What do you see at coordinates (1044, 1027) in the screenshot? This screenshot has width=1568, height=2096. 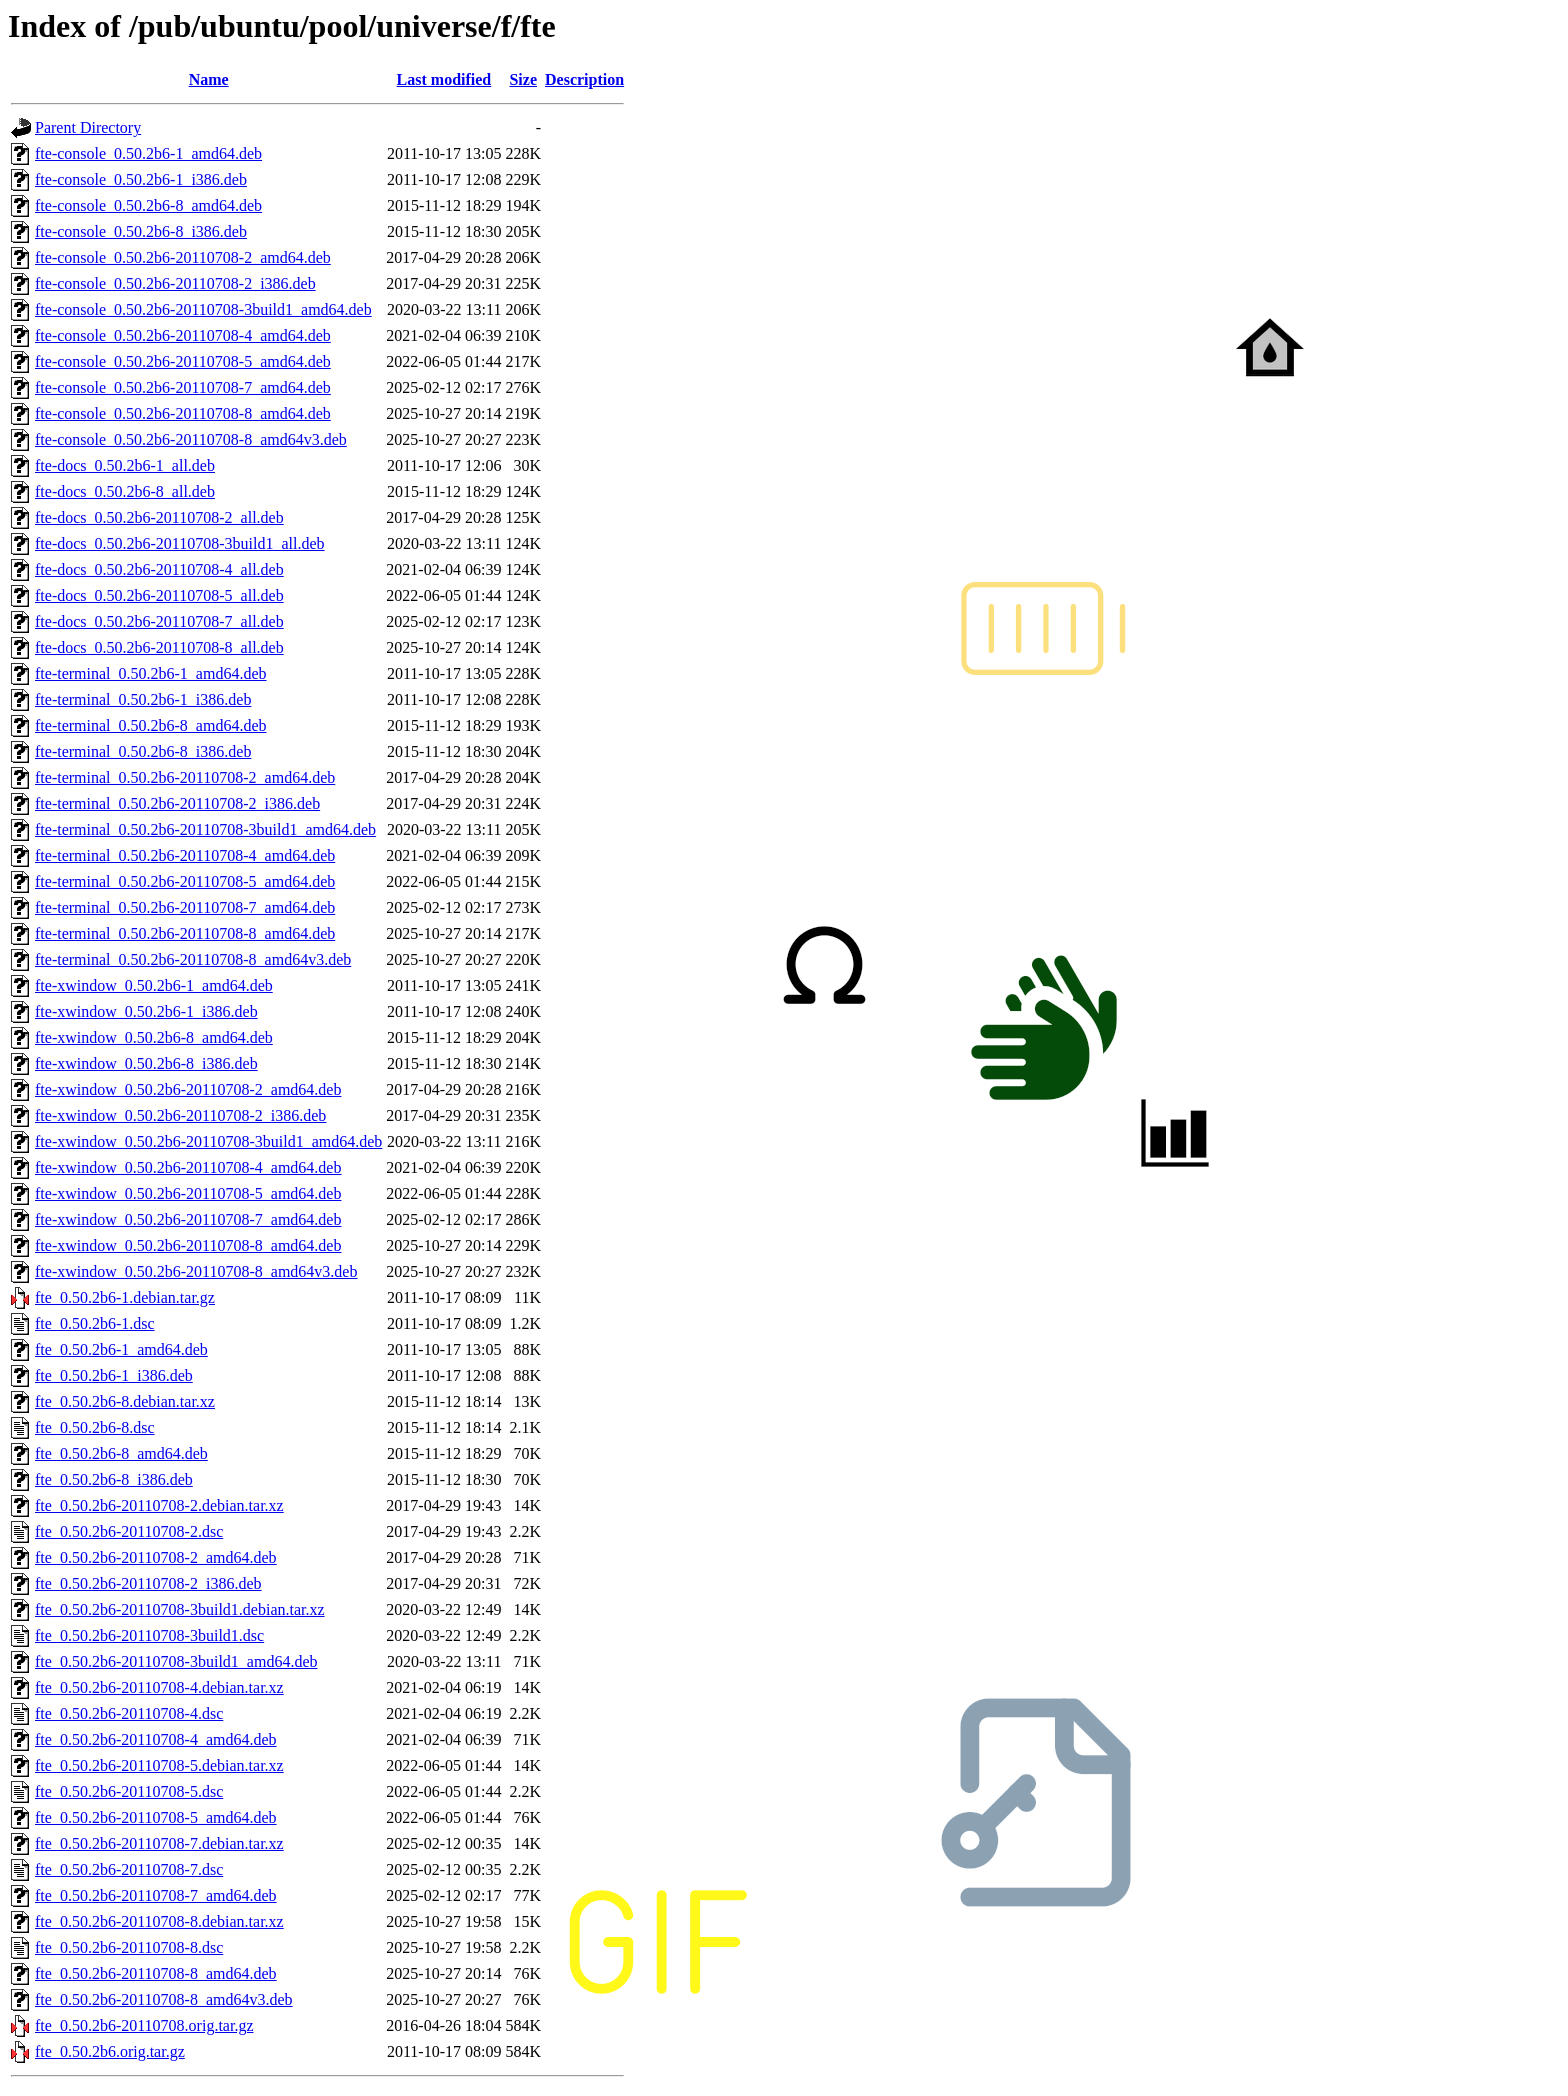 I see `indicates sign language or accessibility features` at bounding box center [1044, 1027].